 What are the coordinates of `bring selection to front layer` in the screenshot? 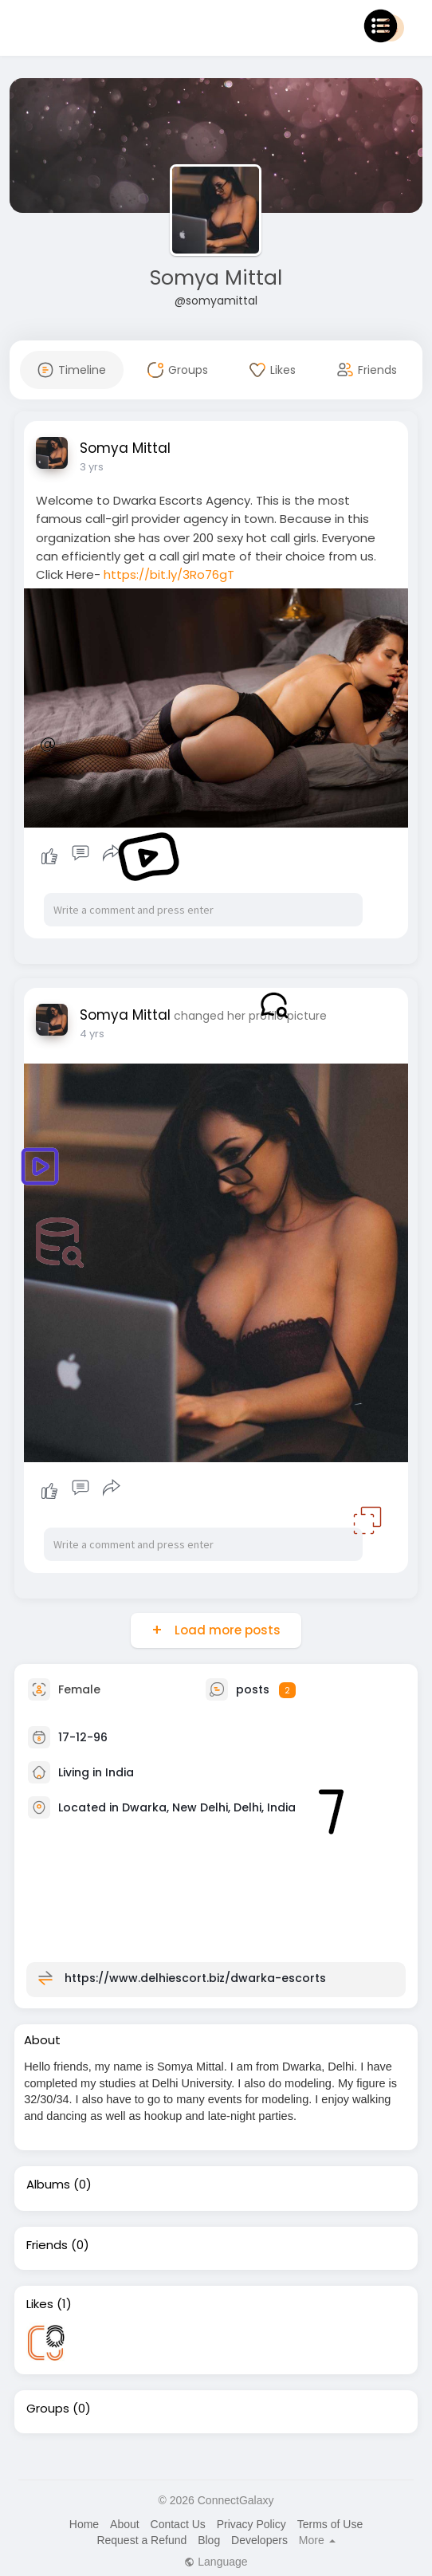 It's located at (367, 1520).